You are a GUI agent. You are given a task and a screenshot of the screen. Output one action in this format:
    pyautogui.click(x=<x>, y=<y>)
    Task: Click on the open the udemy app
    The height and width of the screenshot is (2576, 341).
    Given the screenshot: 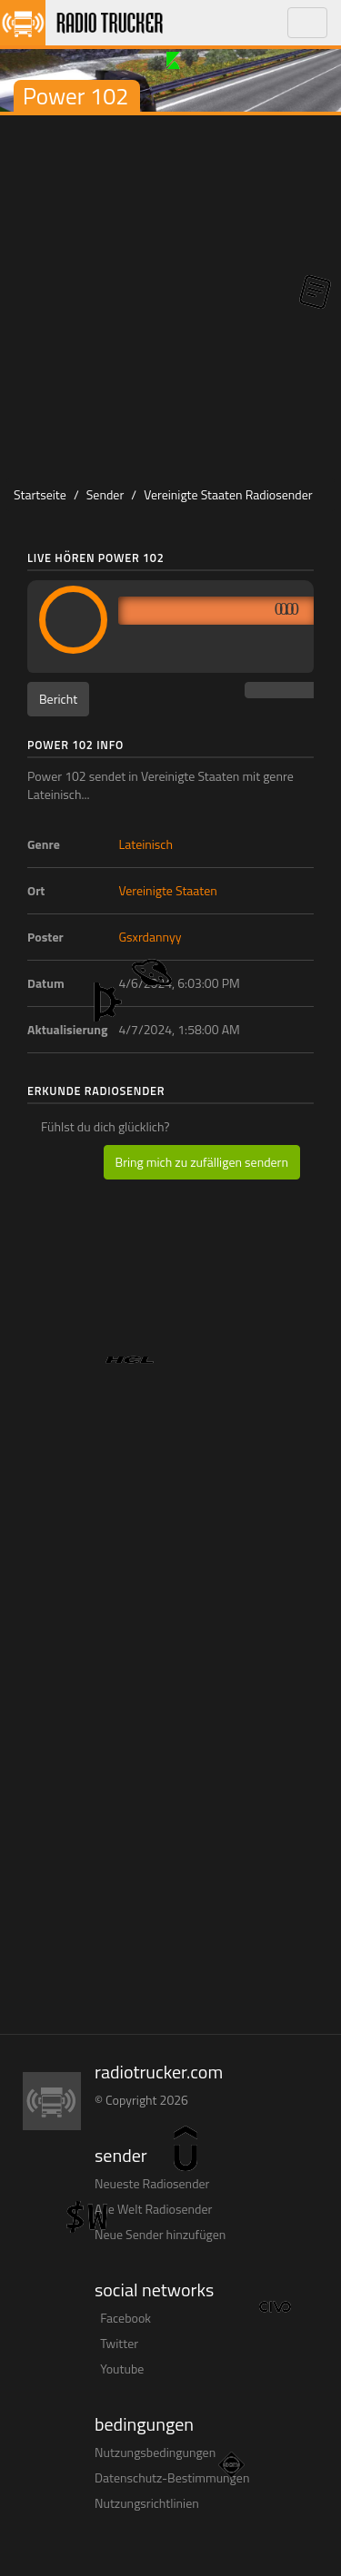 What is the action you would take?
    pyautogui.click(x=186, y=2148)
    